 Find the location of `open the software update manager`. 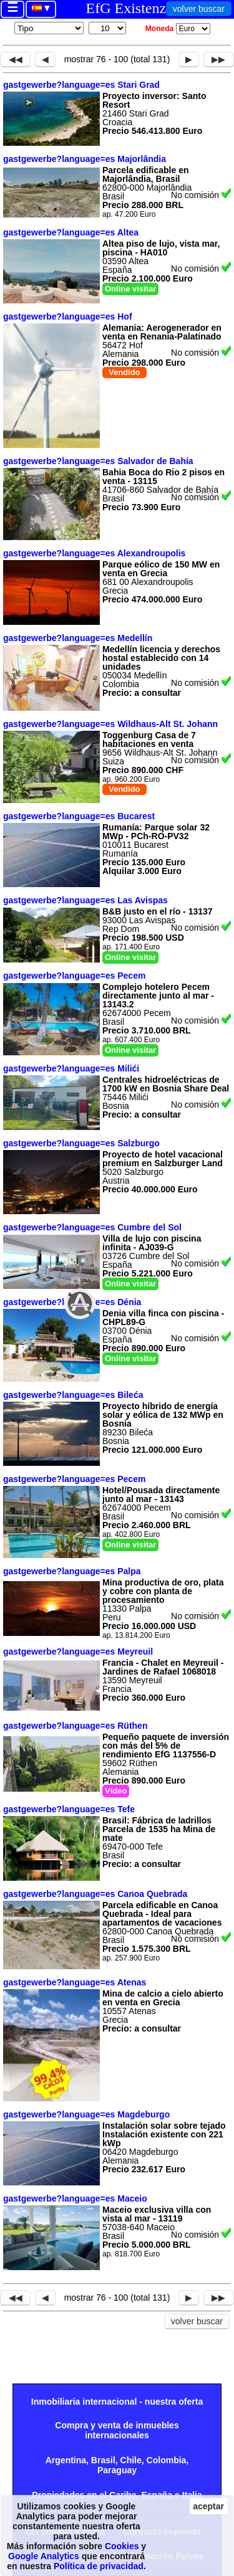

open the software update manager is located at coordinates (80, 1304).